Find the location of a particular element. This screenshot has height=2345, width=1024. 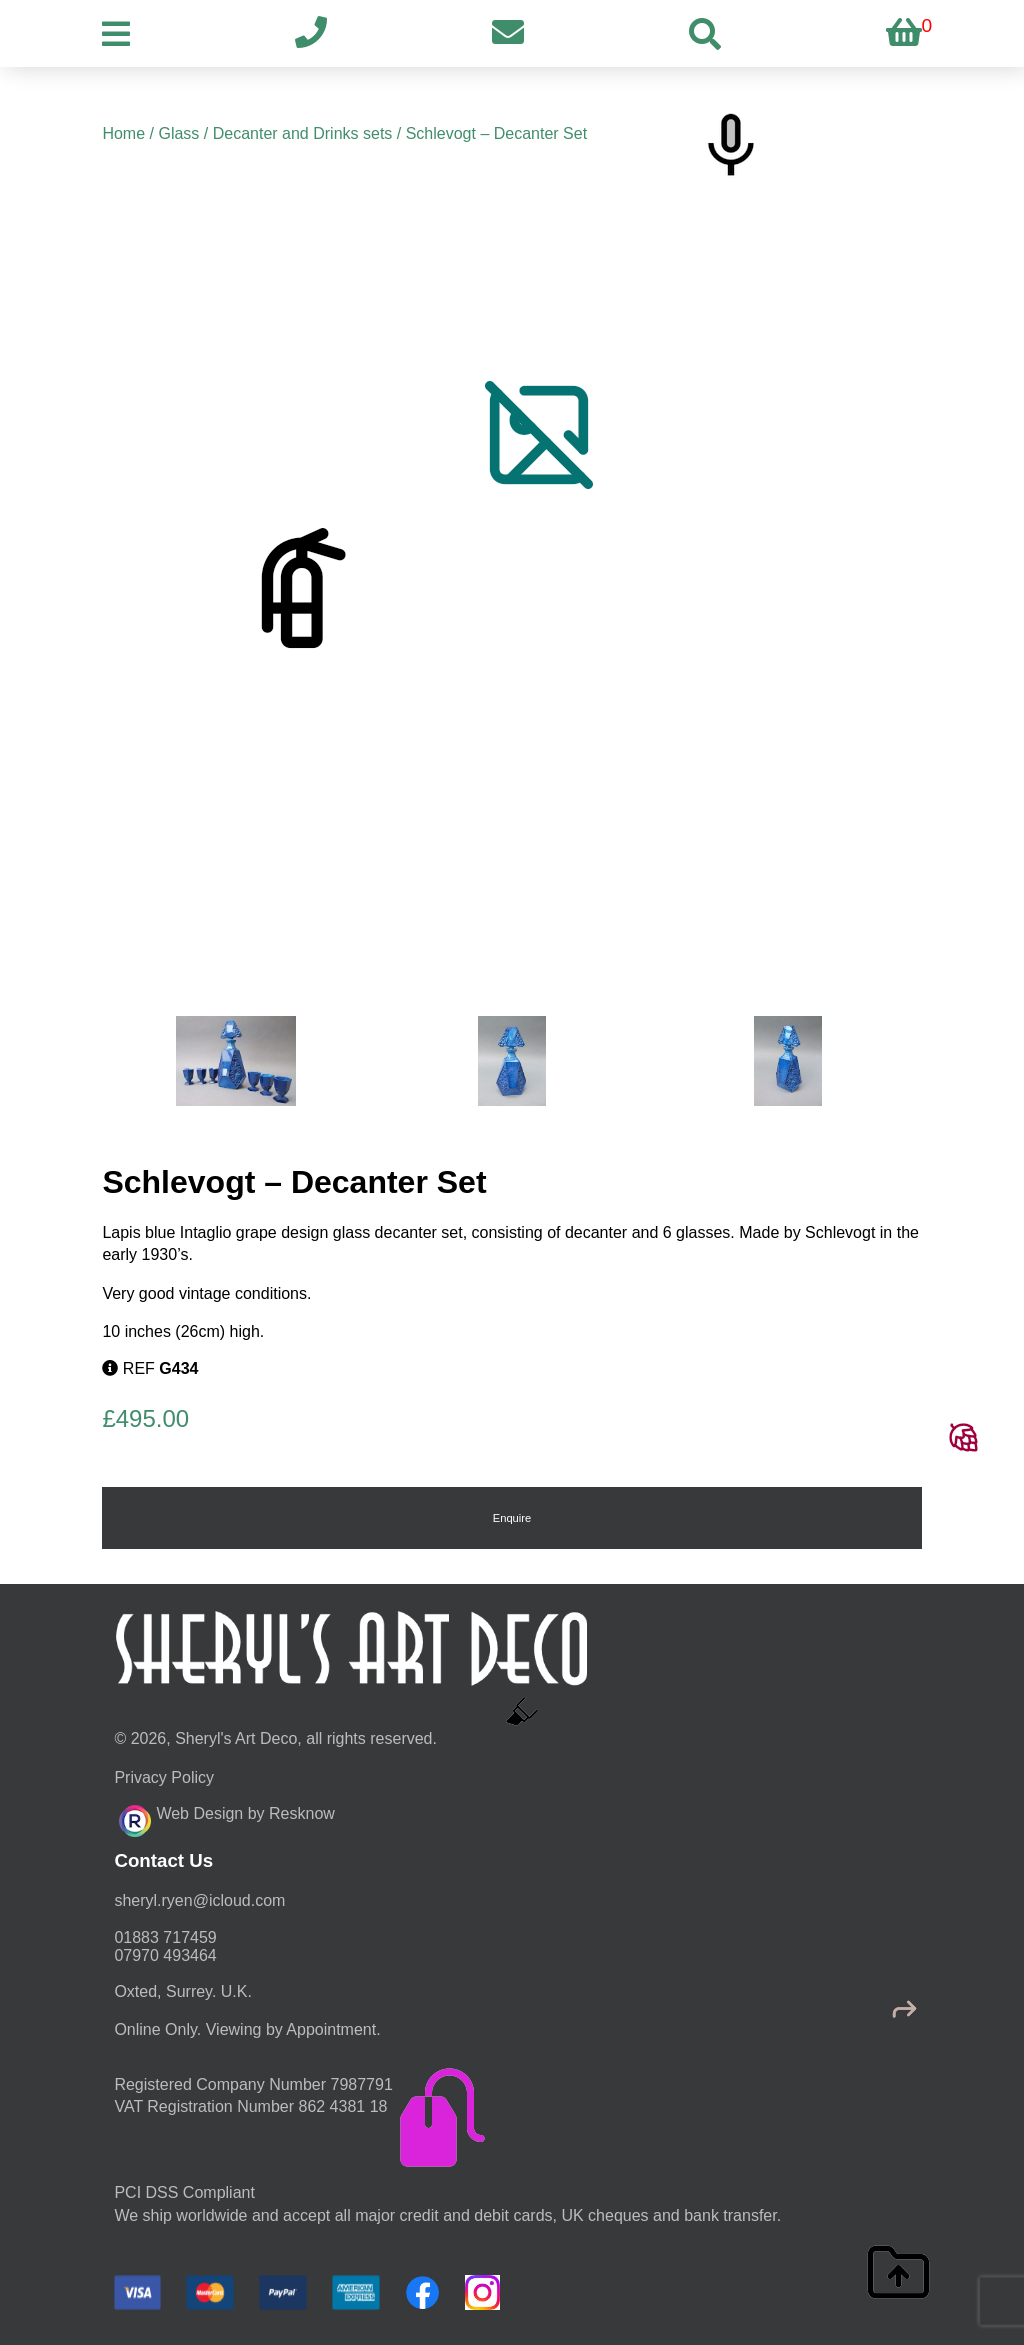

upload files to this folder is located at coordinates (898, 2273).